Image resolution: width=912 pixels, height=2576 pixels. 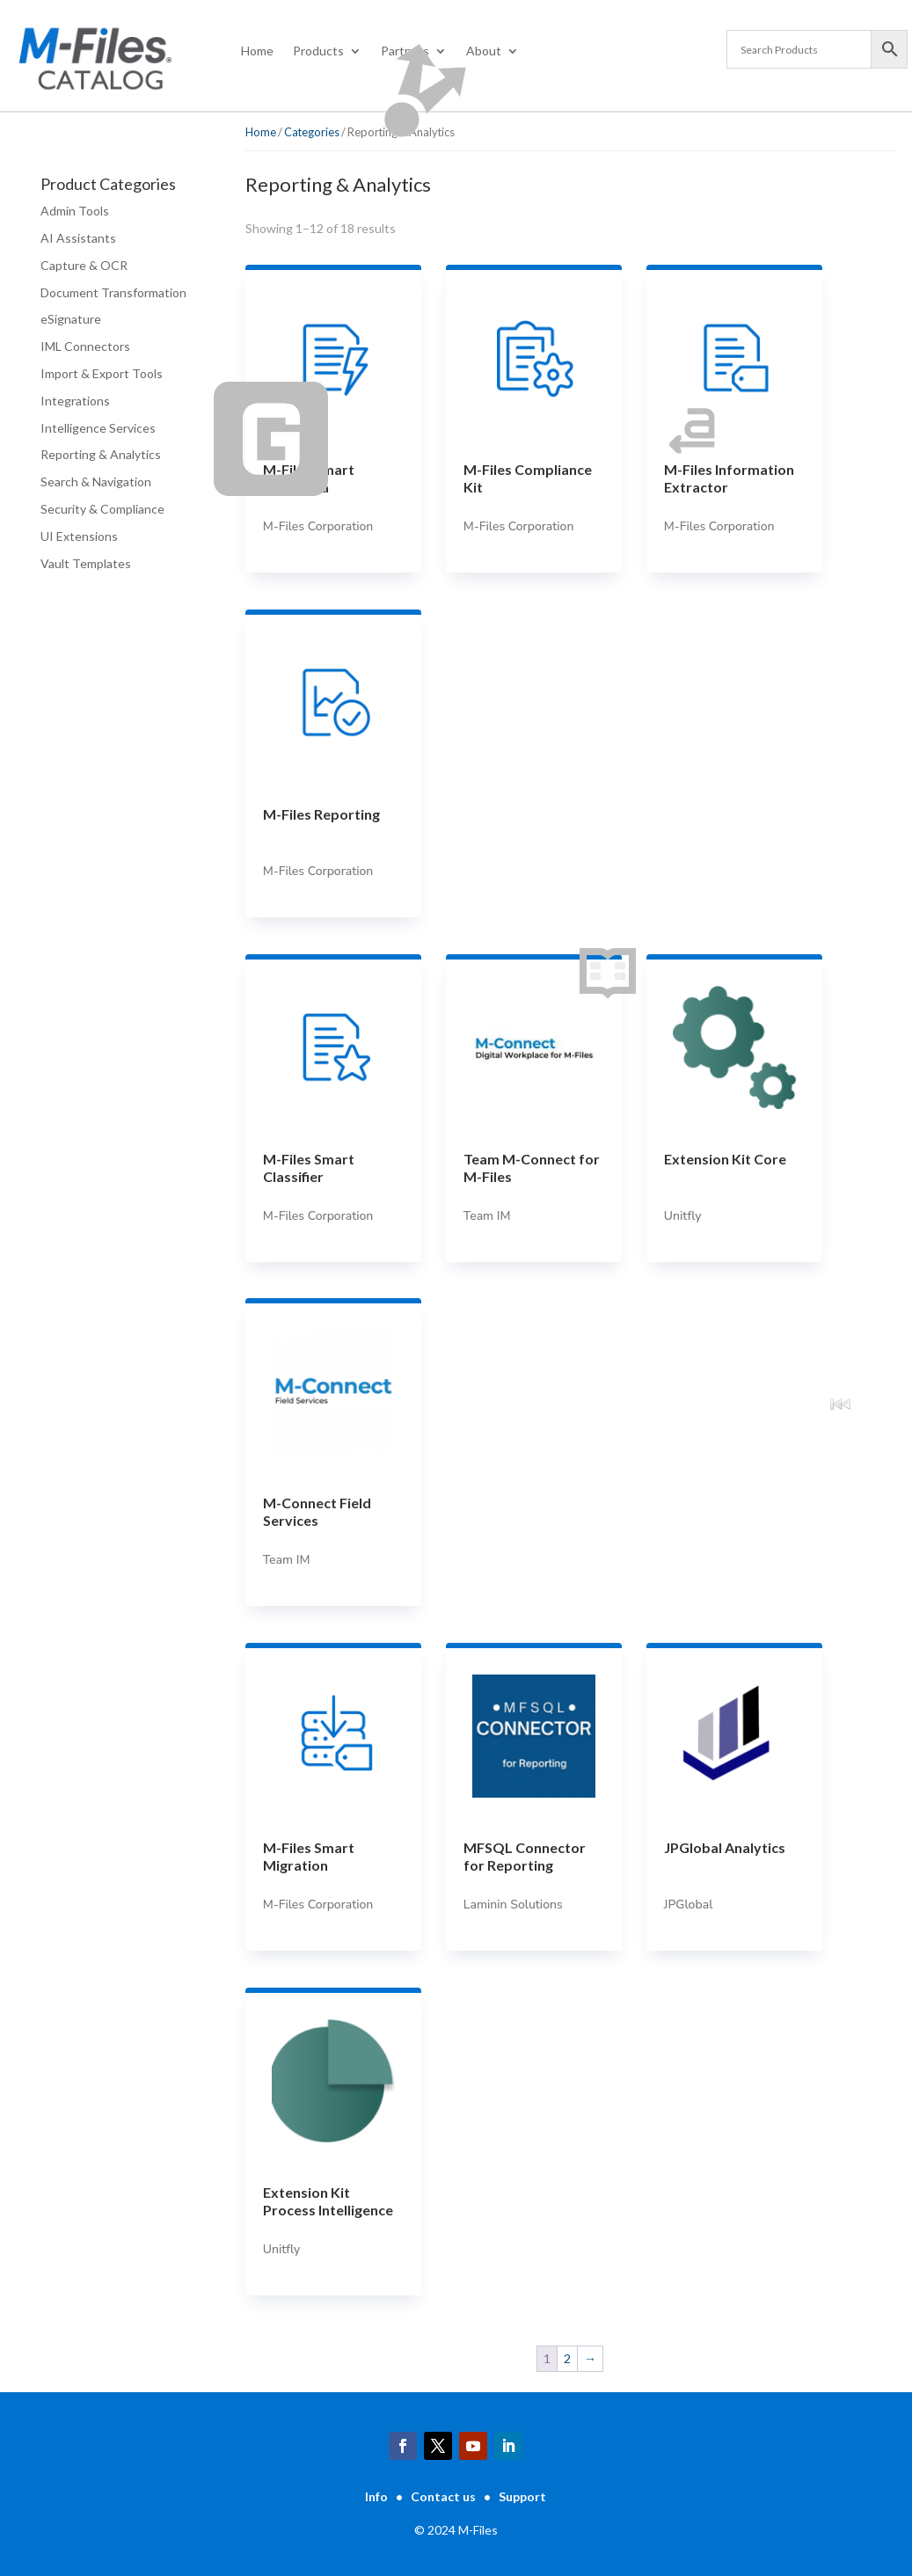 I want to click on skip to previous track, so click(x=840, y=1404).